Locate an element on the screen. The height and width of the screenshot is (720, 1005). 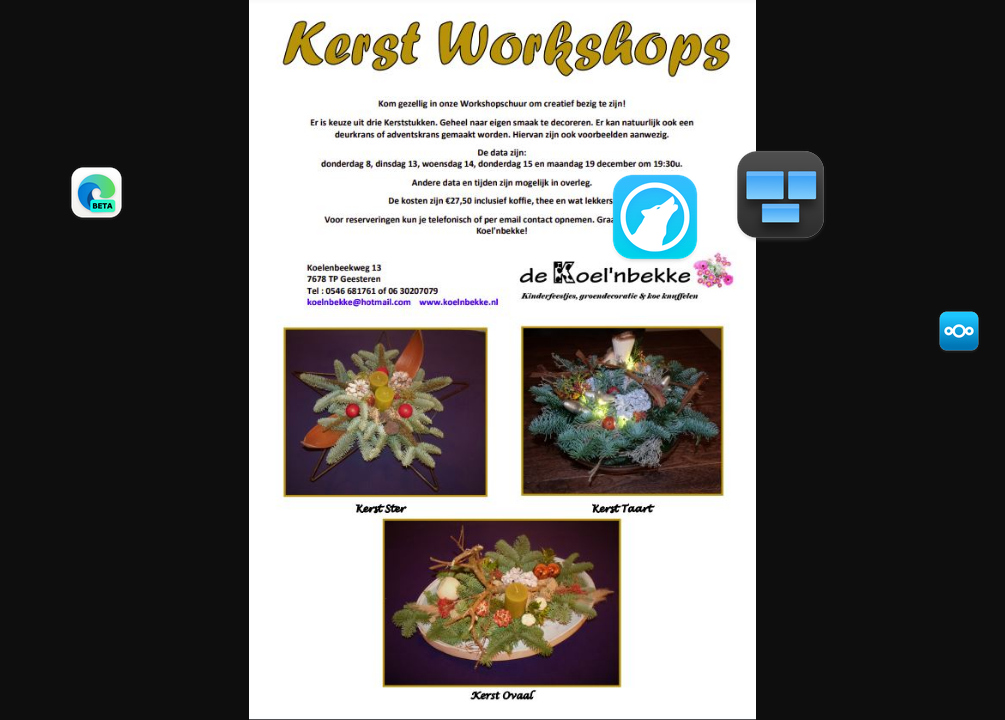
open ownCloud file sync and sharing app is located at coordinates (959, 331).